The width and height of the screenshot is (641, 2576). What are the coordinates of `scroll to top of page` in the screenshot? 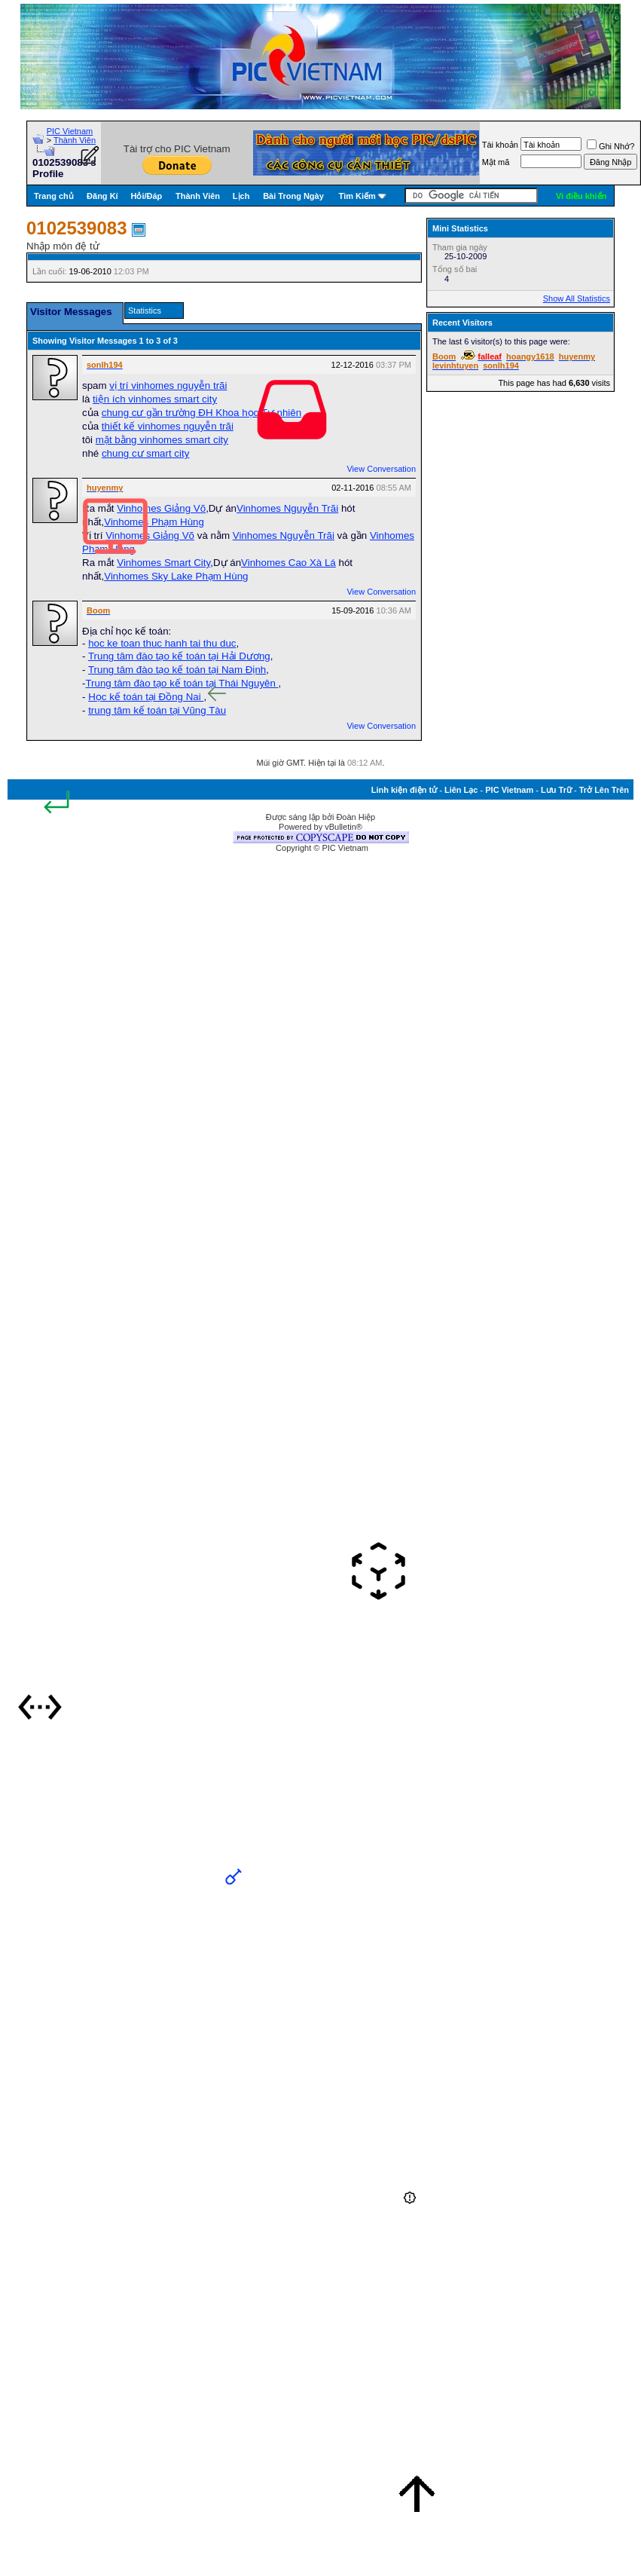 It's located at (417, 2493).